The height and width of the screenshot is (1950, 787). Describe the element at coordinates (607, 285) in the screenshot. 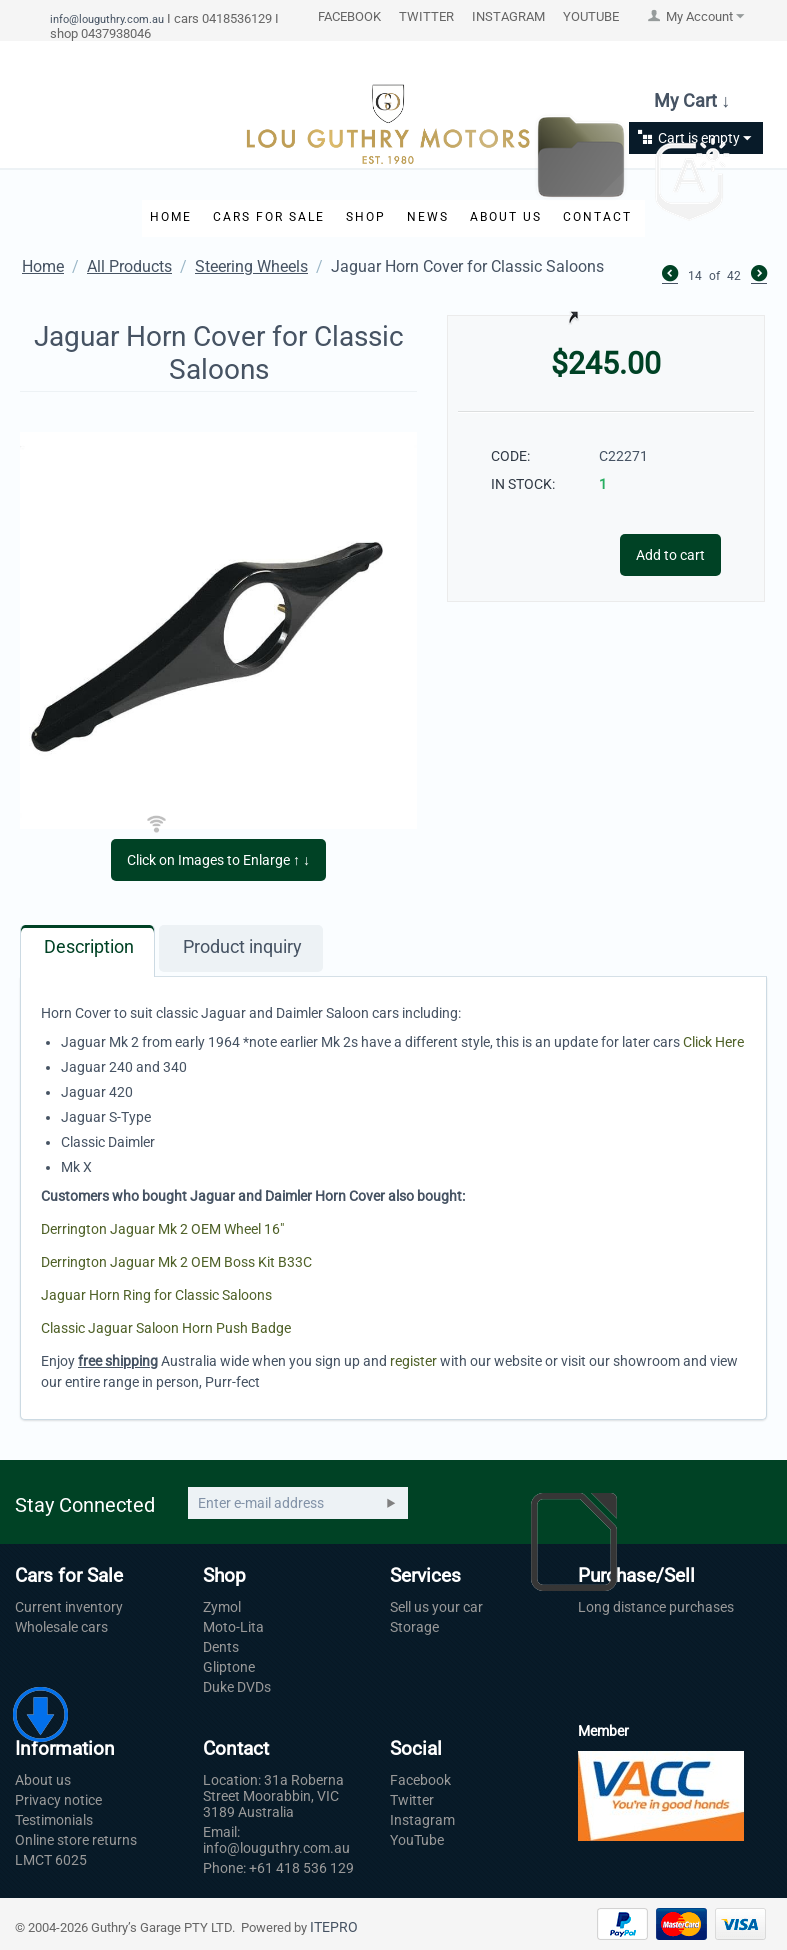

I see `indicates a file or folder alias/shortcut` at that location.